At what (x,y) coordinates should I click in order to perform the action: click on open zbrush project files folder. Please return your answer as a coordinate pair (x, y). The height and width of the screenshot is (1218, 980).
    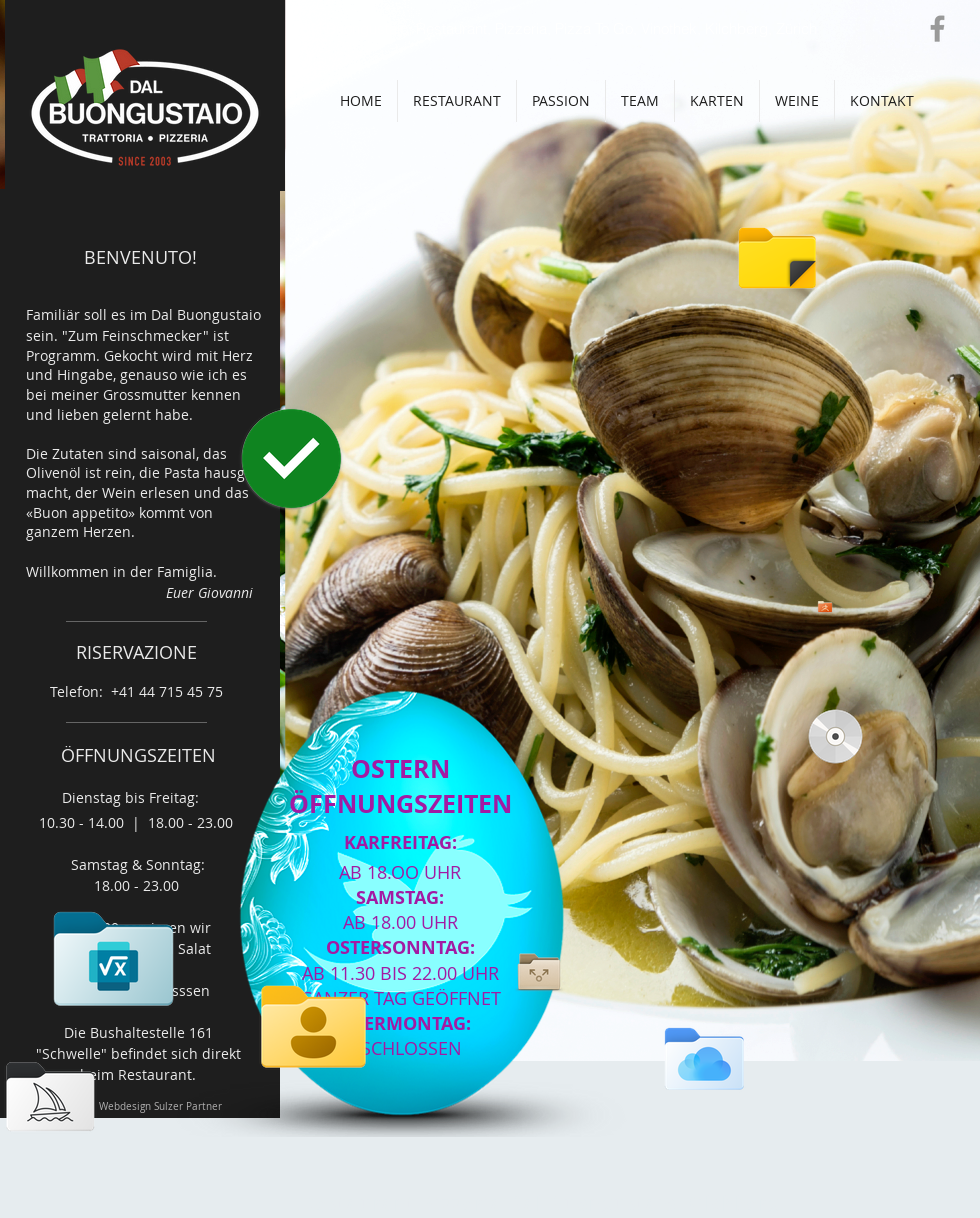
    Looking at the image, I should click on (825, 607).